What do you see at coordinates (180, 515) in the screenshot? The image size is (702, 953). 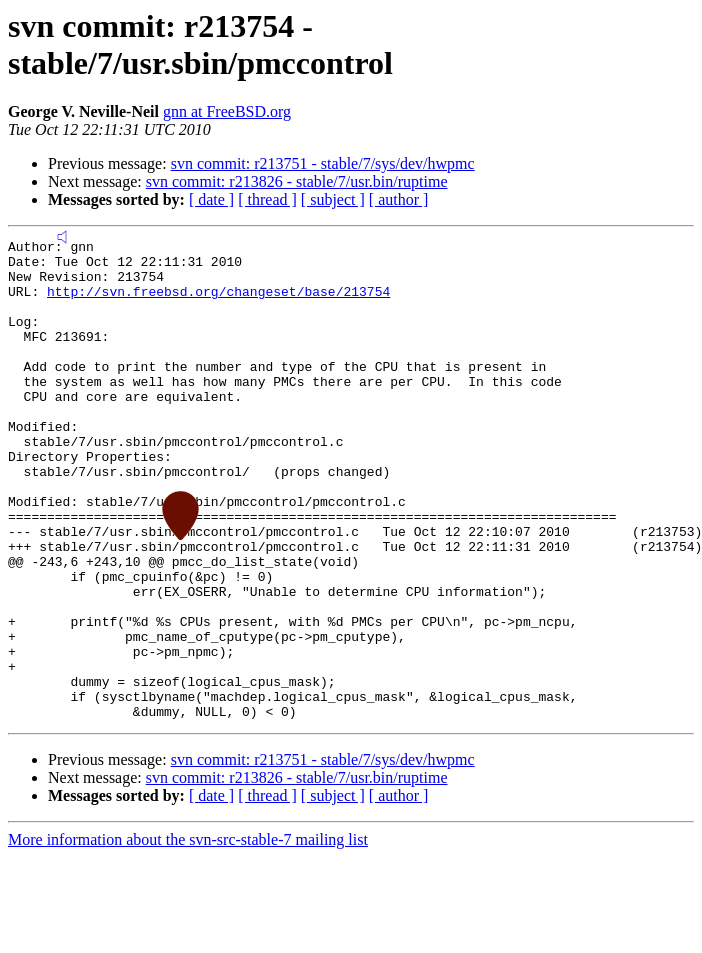 I see `mark a location on the map` at bounding box center [180, 515].